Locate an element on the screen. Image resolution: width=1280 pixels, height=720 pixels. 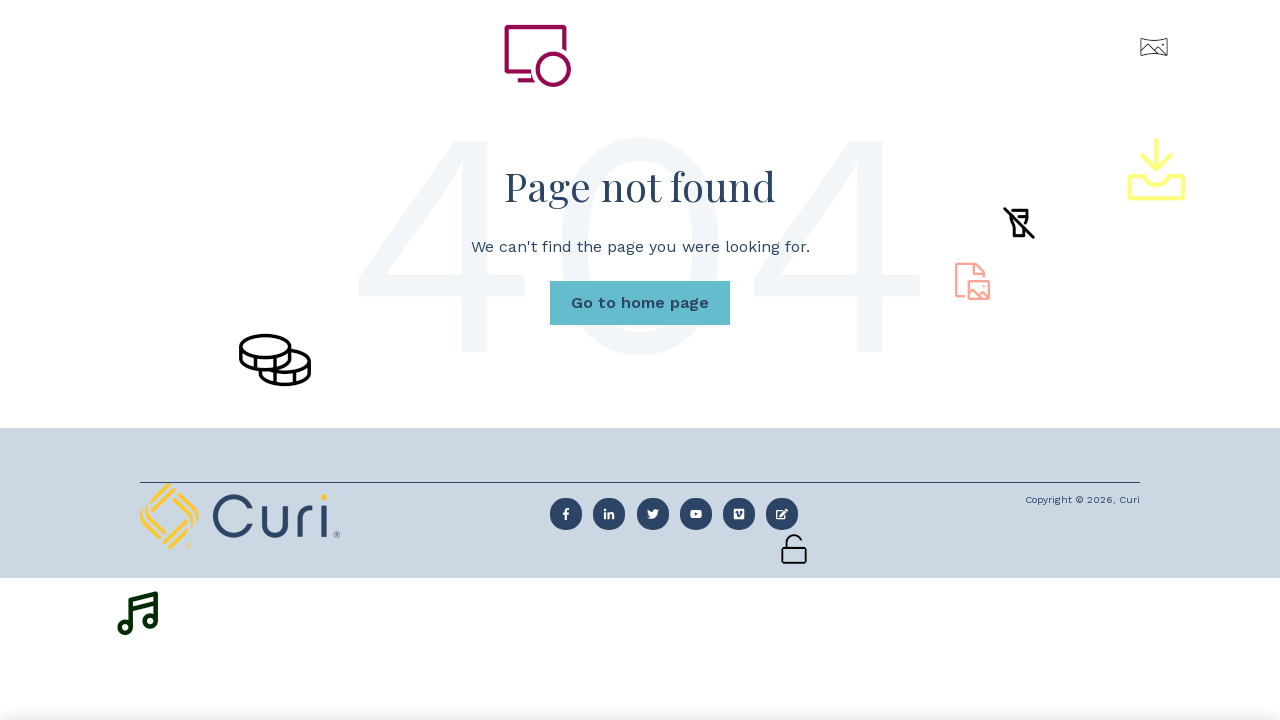
stash changes in git is located at coordinates (1158, 169).